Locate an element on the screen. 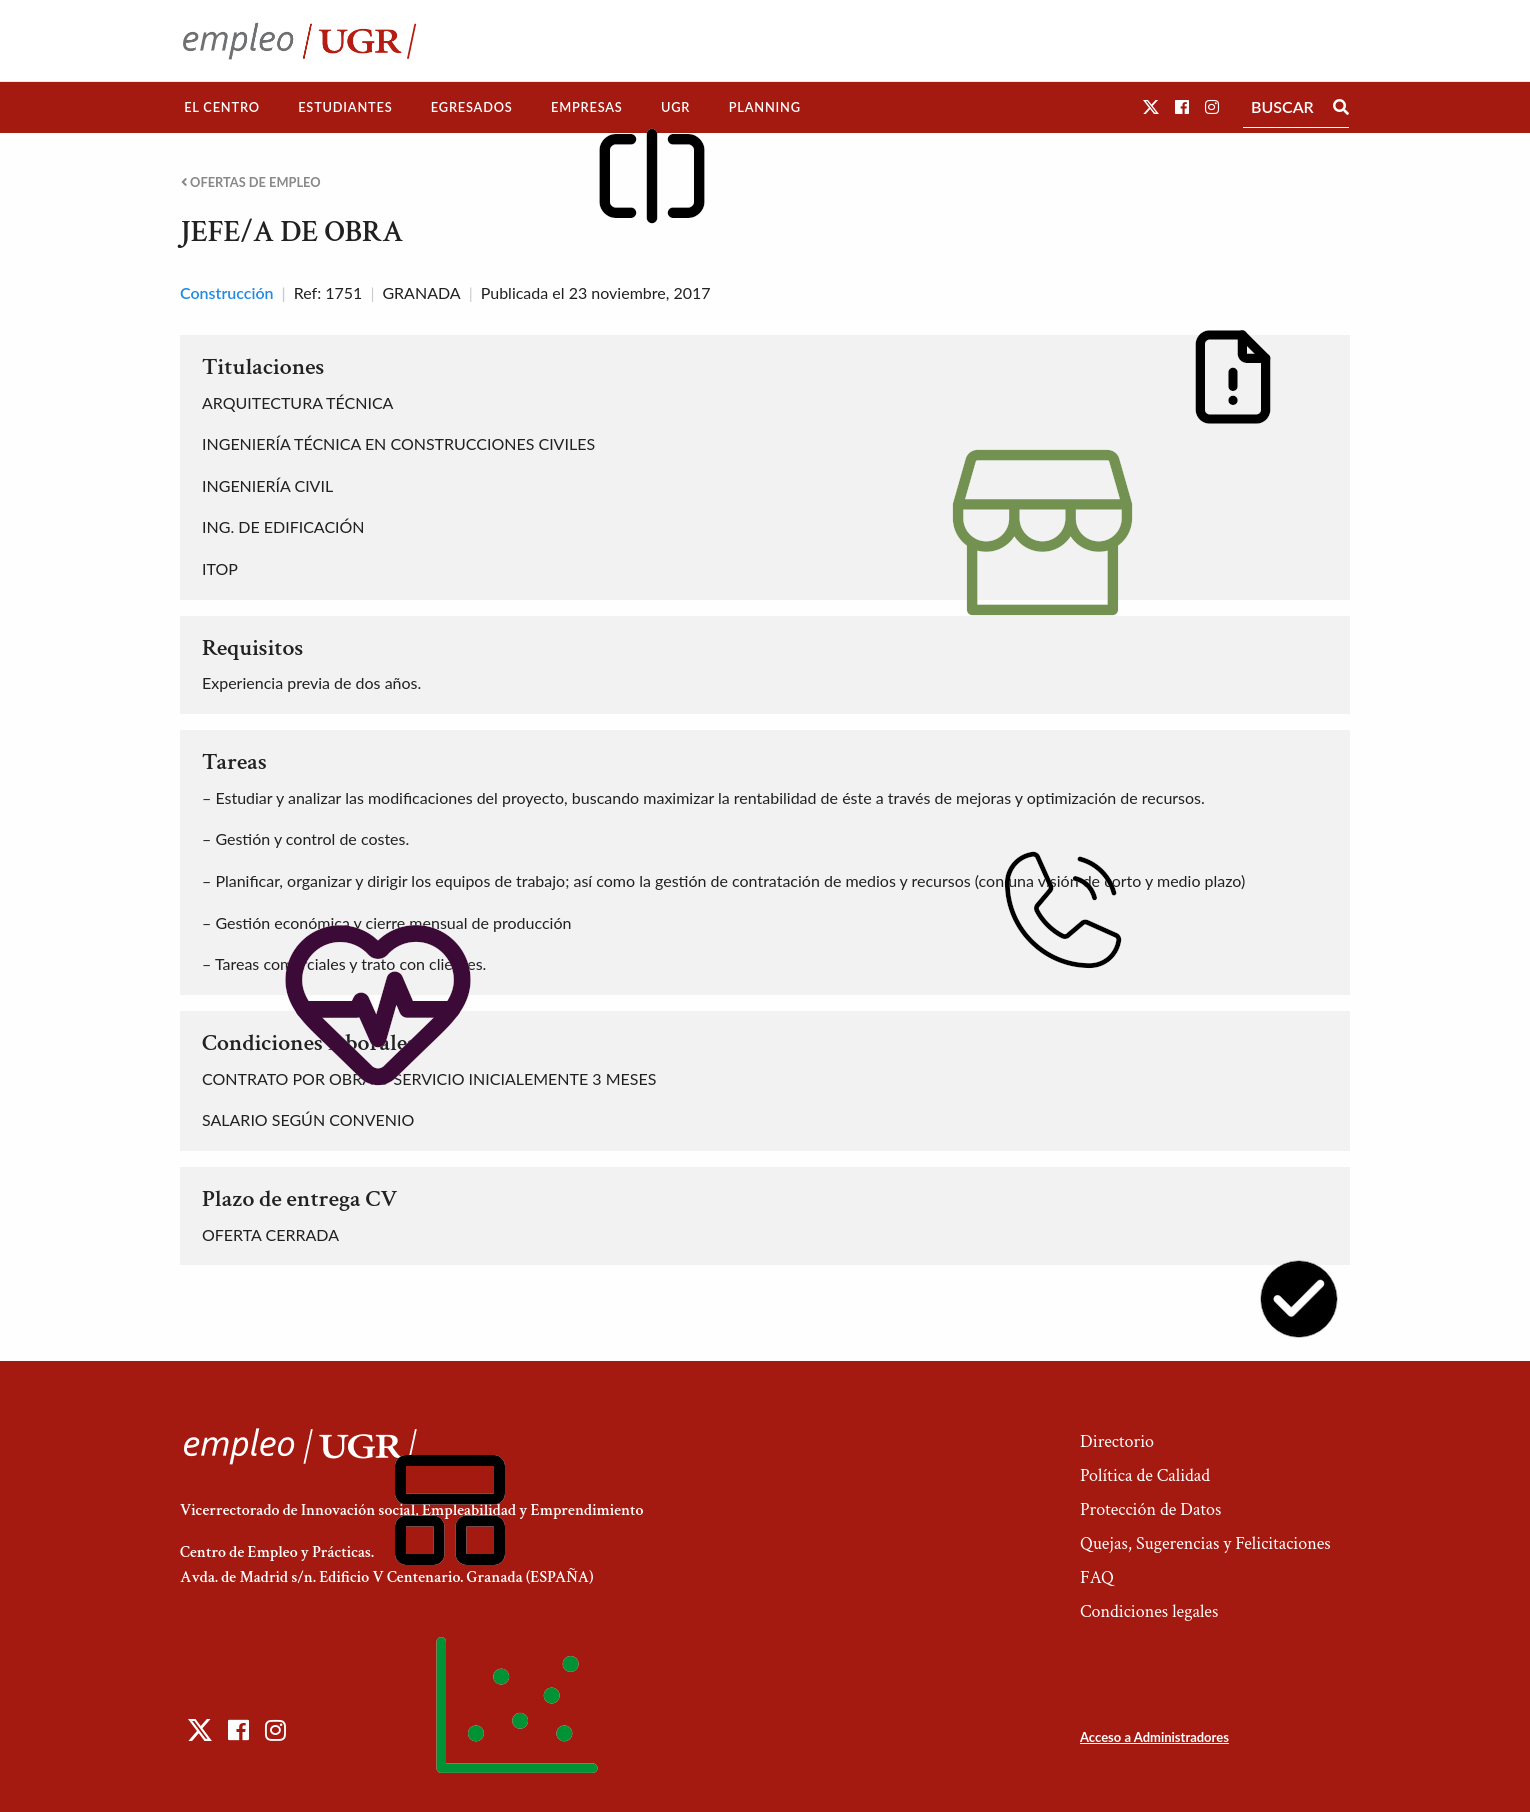  view scatter plot data is located at coordinates (517, 1705).